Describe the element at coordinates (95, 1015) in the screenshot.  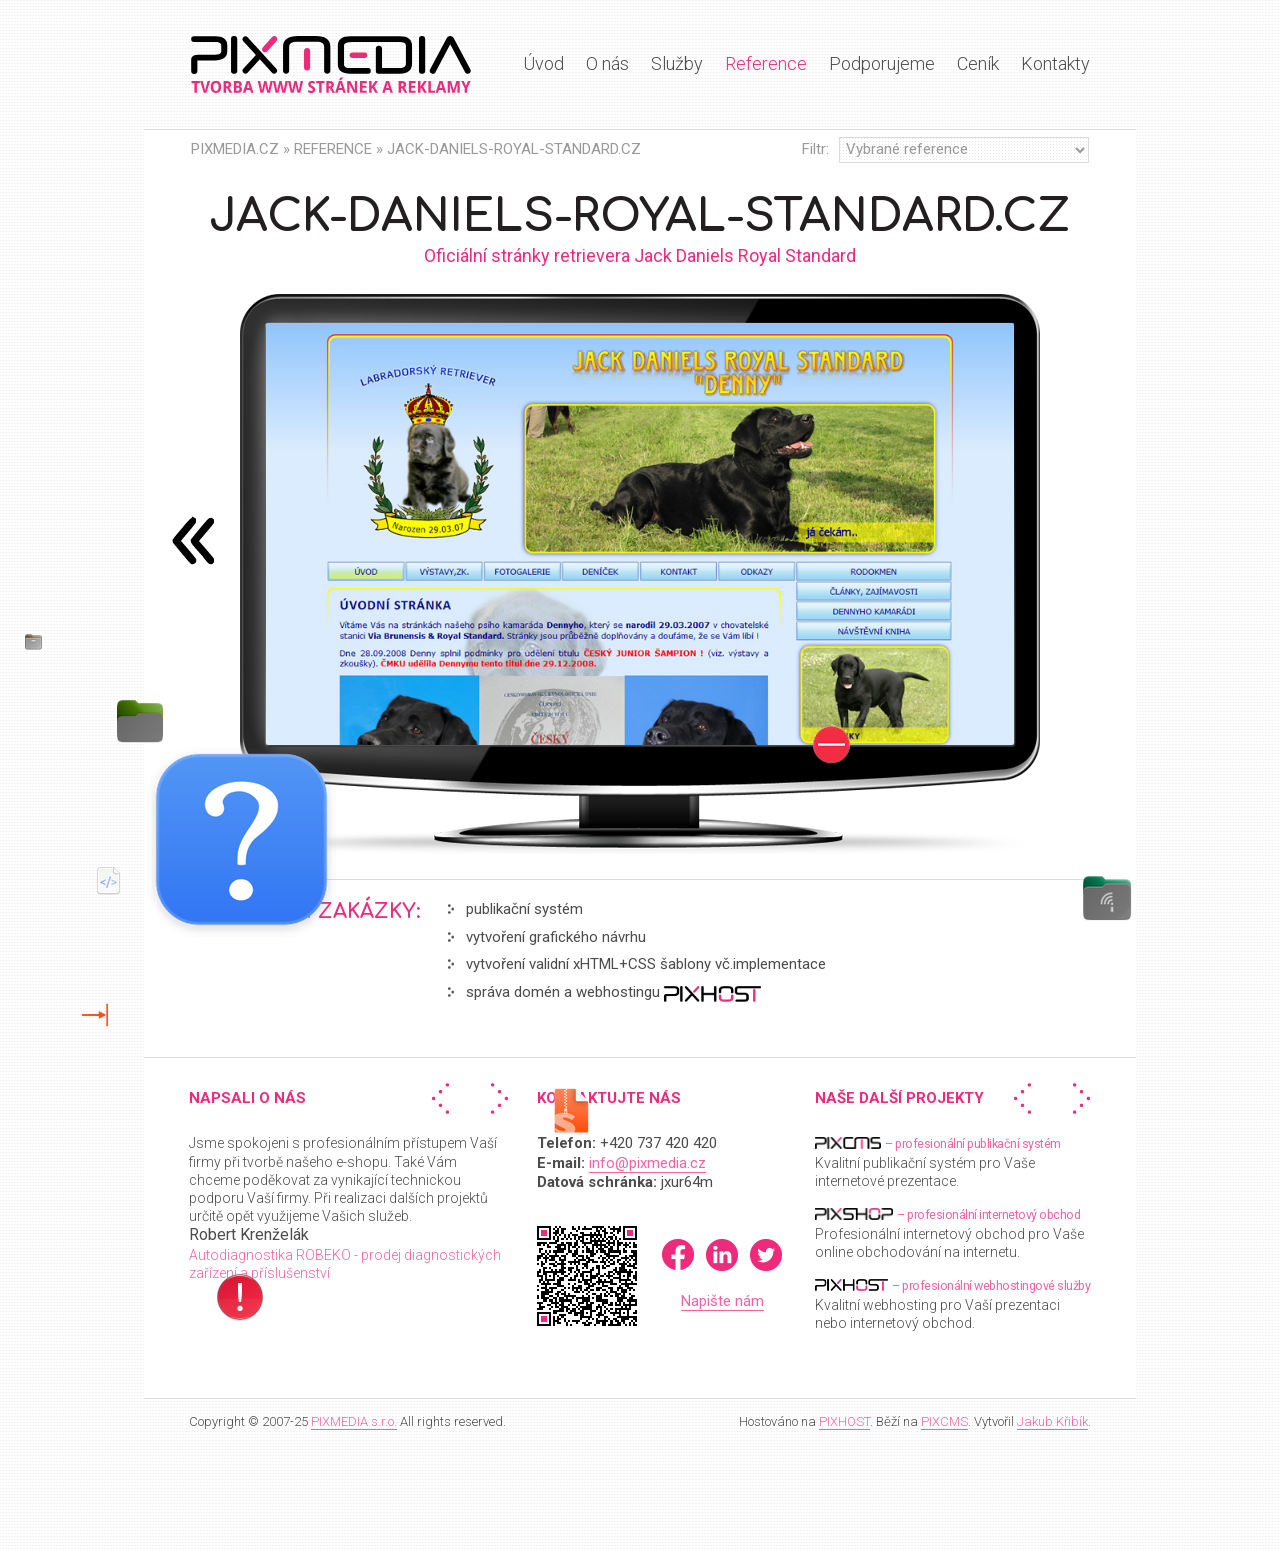
I see `go to the last item or page` at that location.